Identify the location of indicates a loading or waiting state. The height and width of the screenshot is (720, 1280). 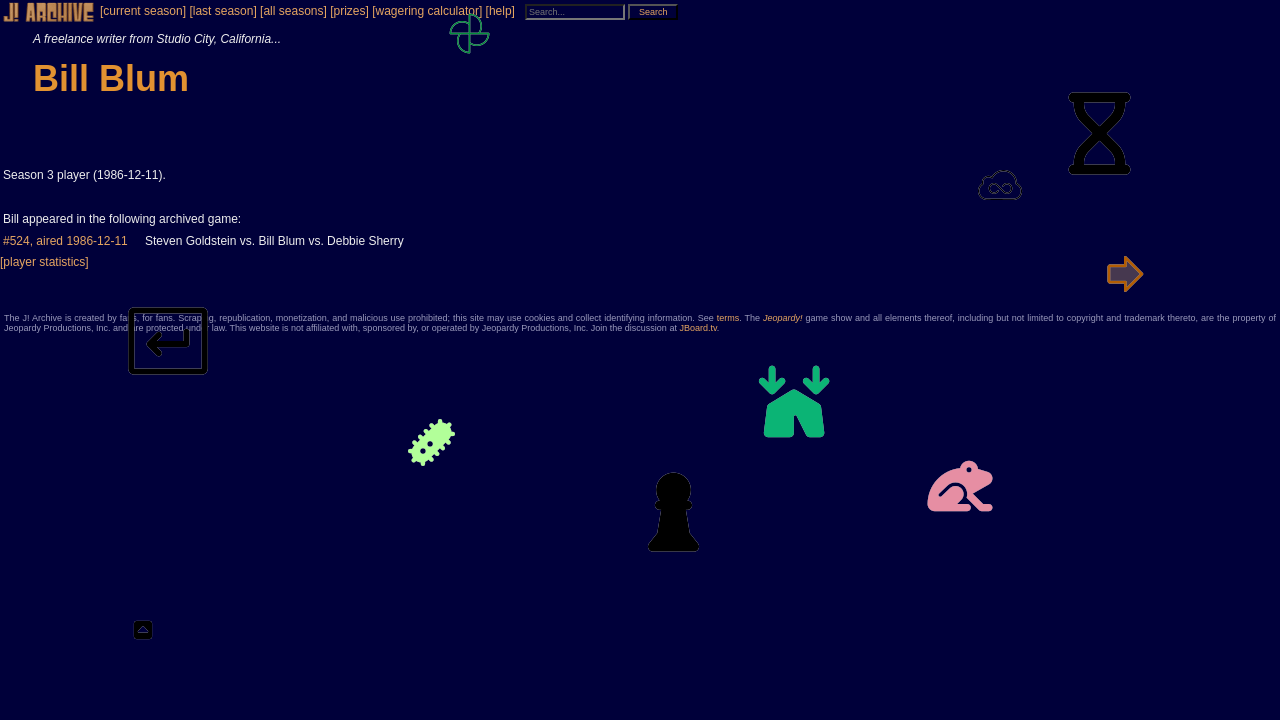
(1099, 133).